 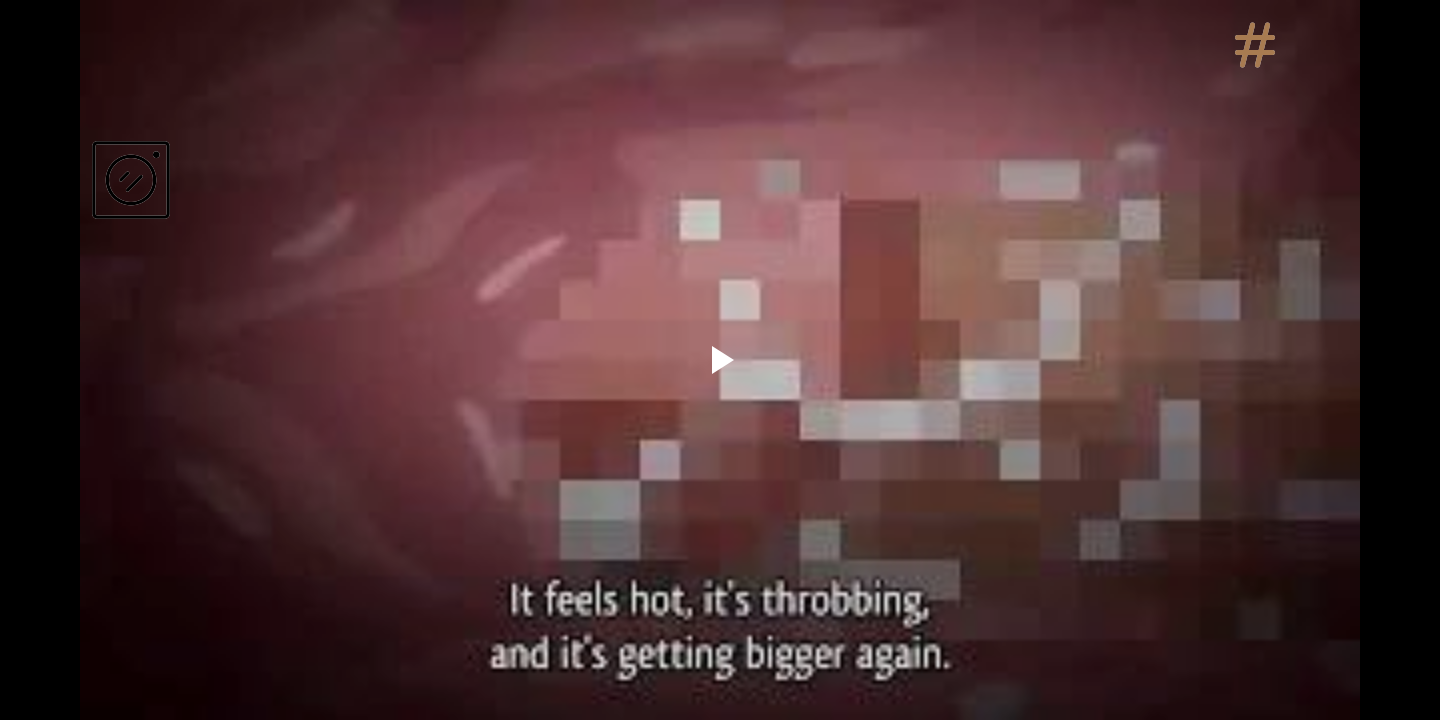 What do you see at coordinates (1255, 45) in the screenshot?
I see `add or search by hashtag` at bounding box center [1255, 45].